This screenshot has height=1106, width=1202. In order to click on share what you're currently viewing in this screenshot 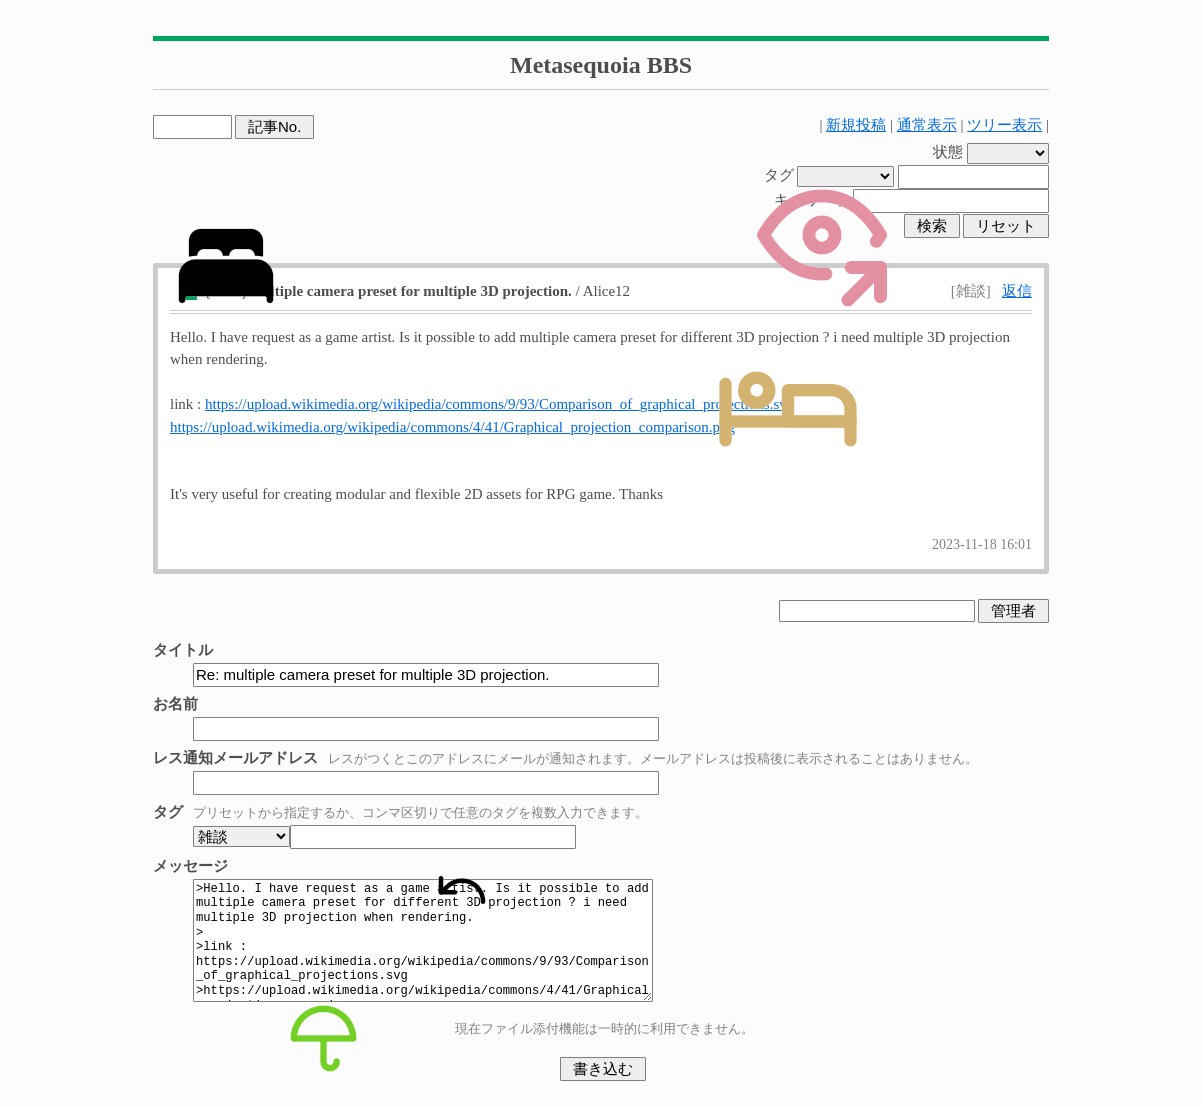, I will do `click(822, 235)`.